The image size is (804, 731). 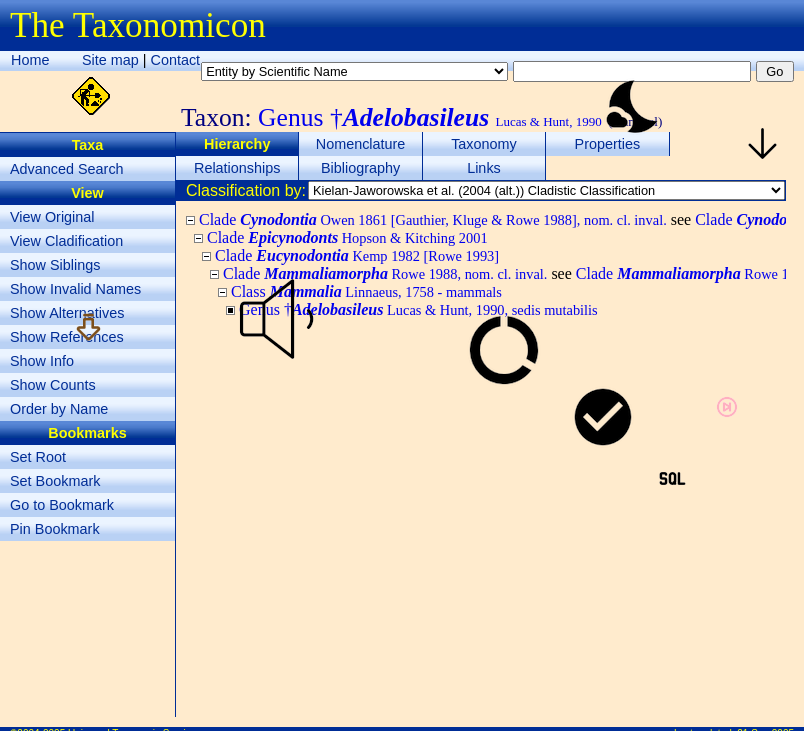 What do you see at coordinates (88, 327) in the screenshot?
I see `download file to device` at bounding box center [88, 327].